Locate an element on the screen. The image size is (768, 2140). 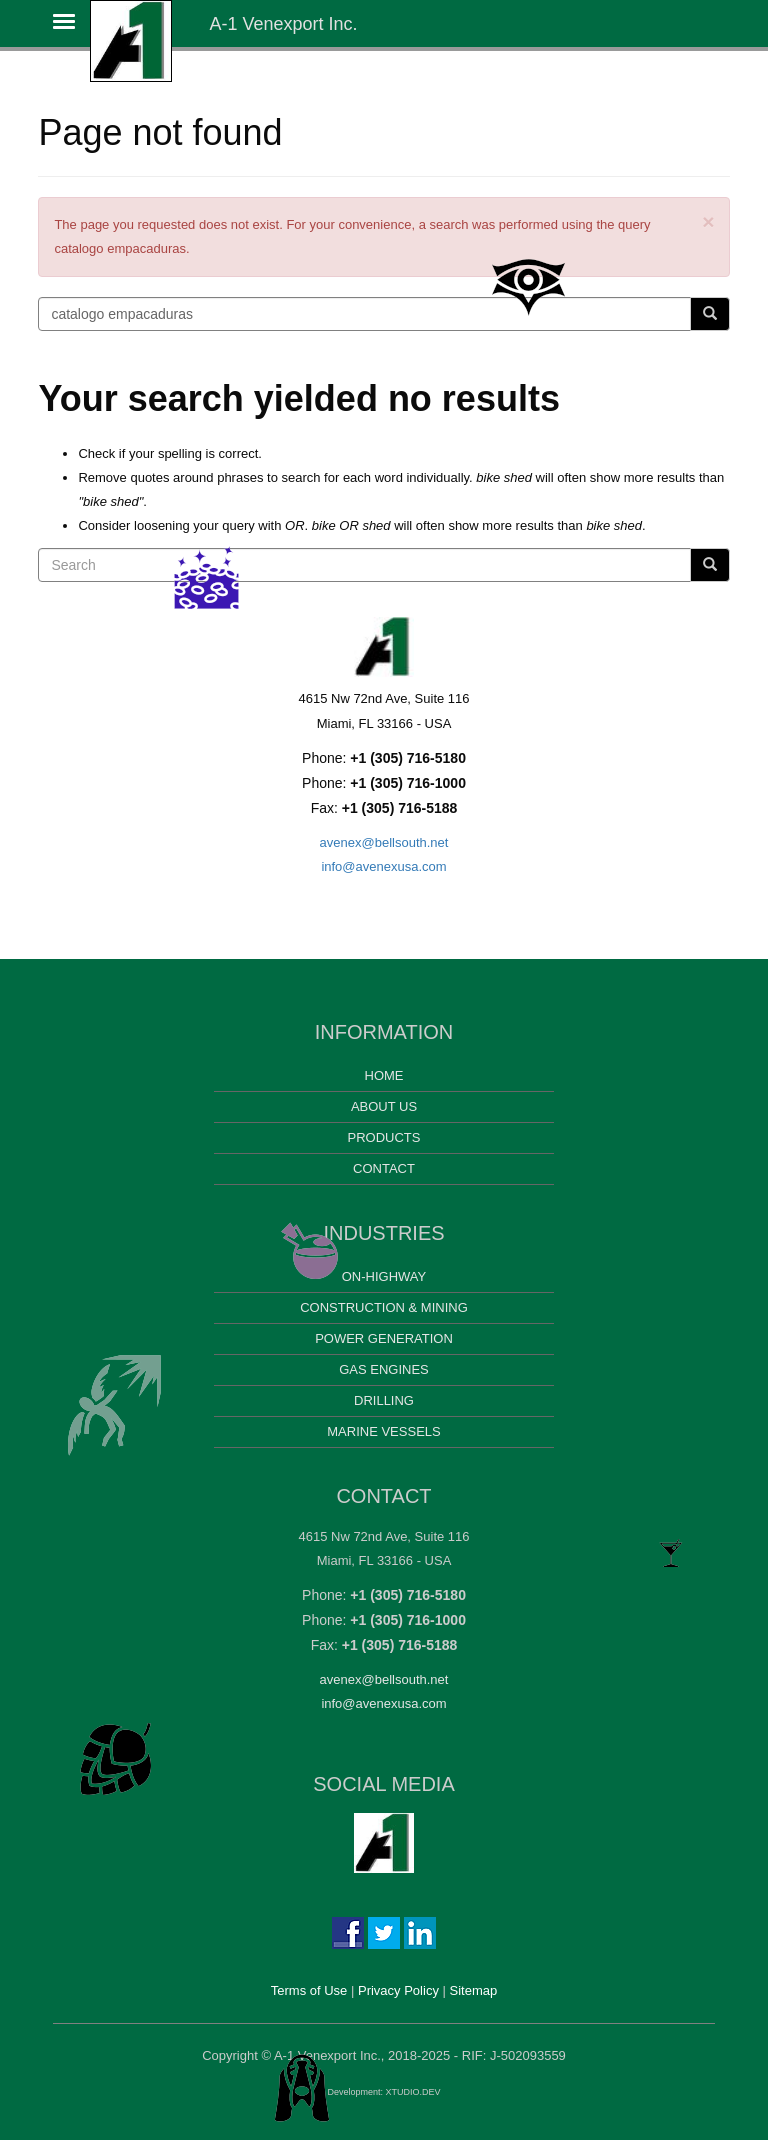
mythological character or story element in a game is located at coordinates (110, 1405).